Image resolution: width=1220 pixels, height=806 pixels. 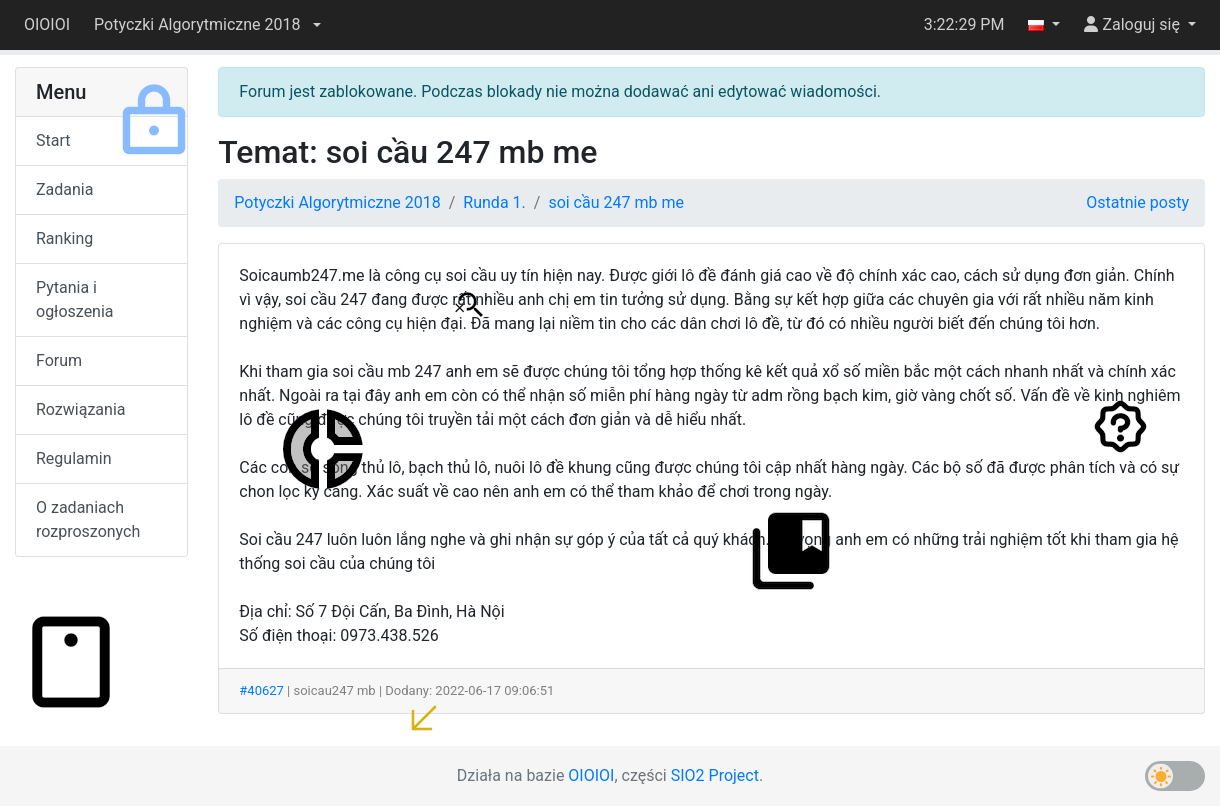 I want to click on view analytics or statistics breakdown, so click(x=323, y=449).